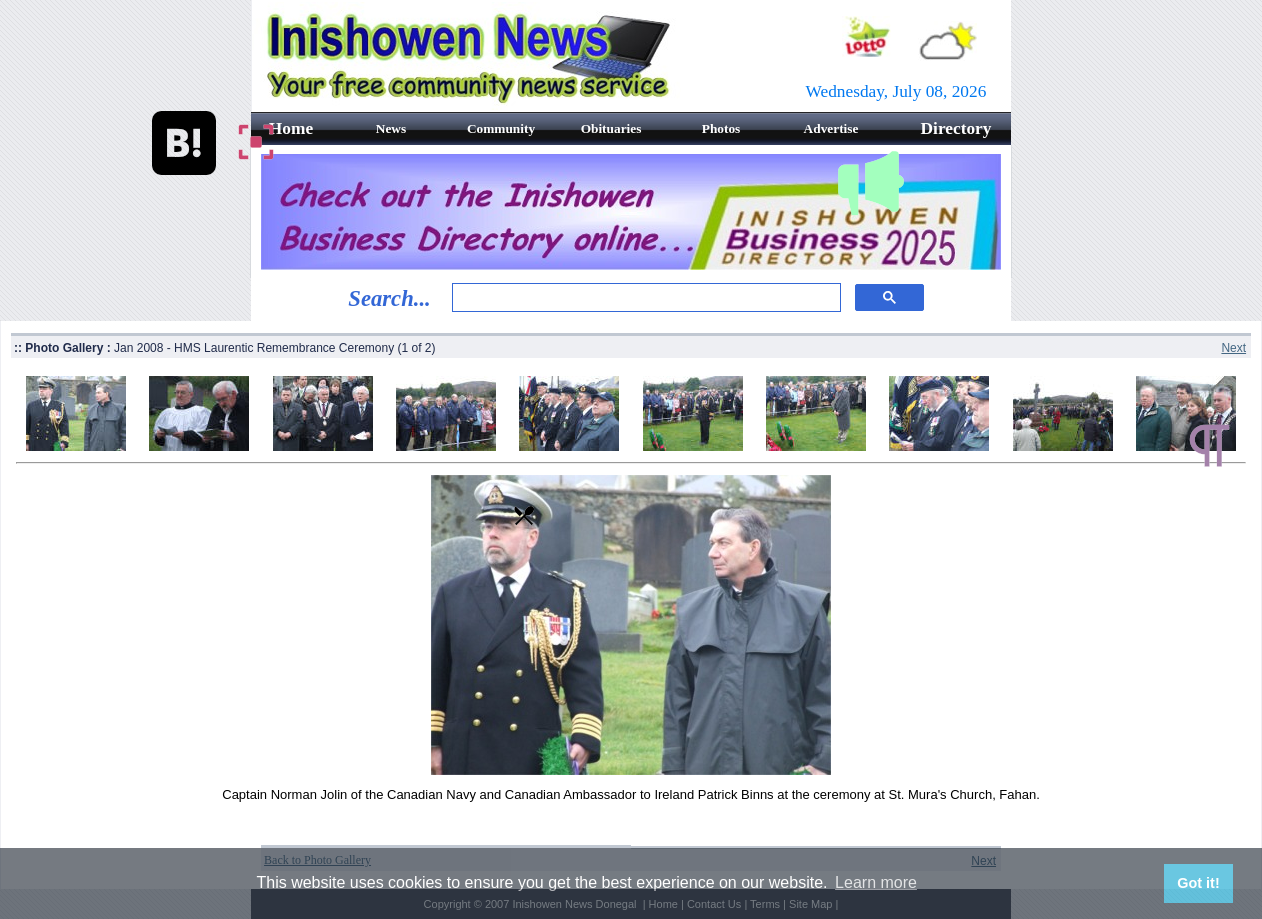 The image size is (1262, 919). Describe the element at coordinates (256, 142) in the screenshot. I see `enable focus mode to minimize distractions` at that location.